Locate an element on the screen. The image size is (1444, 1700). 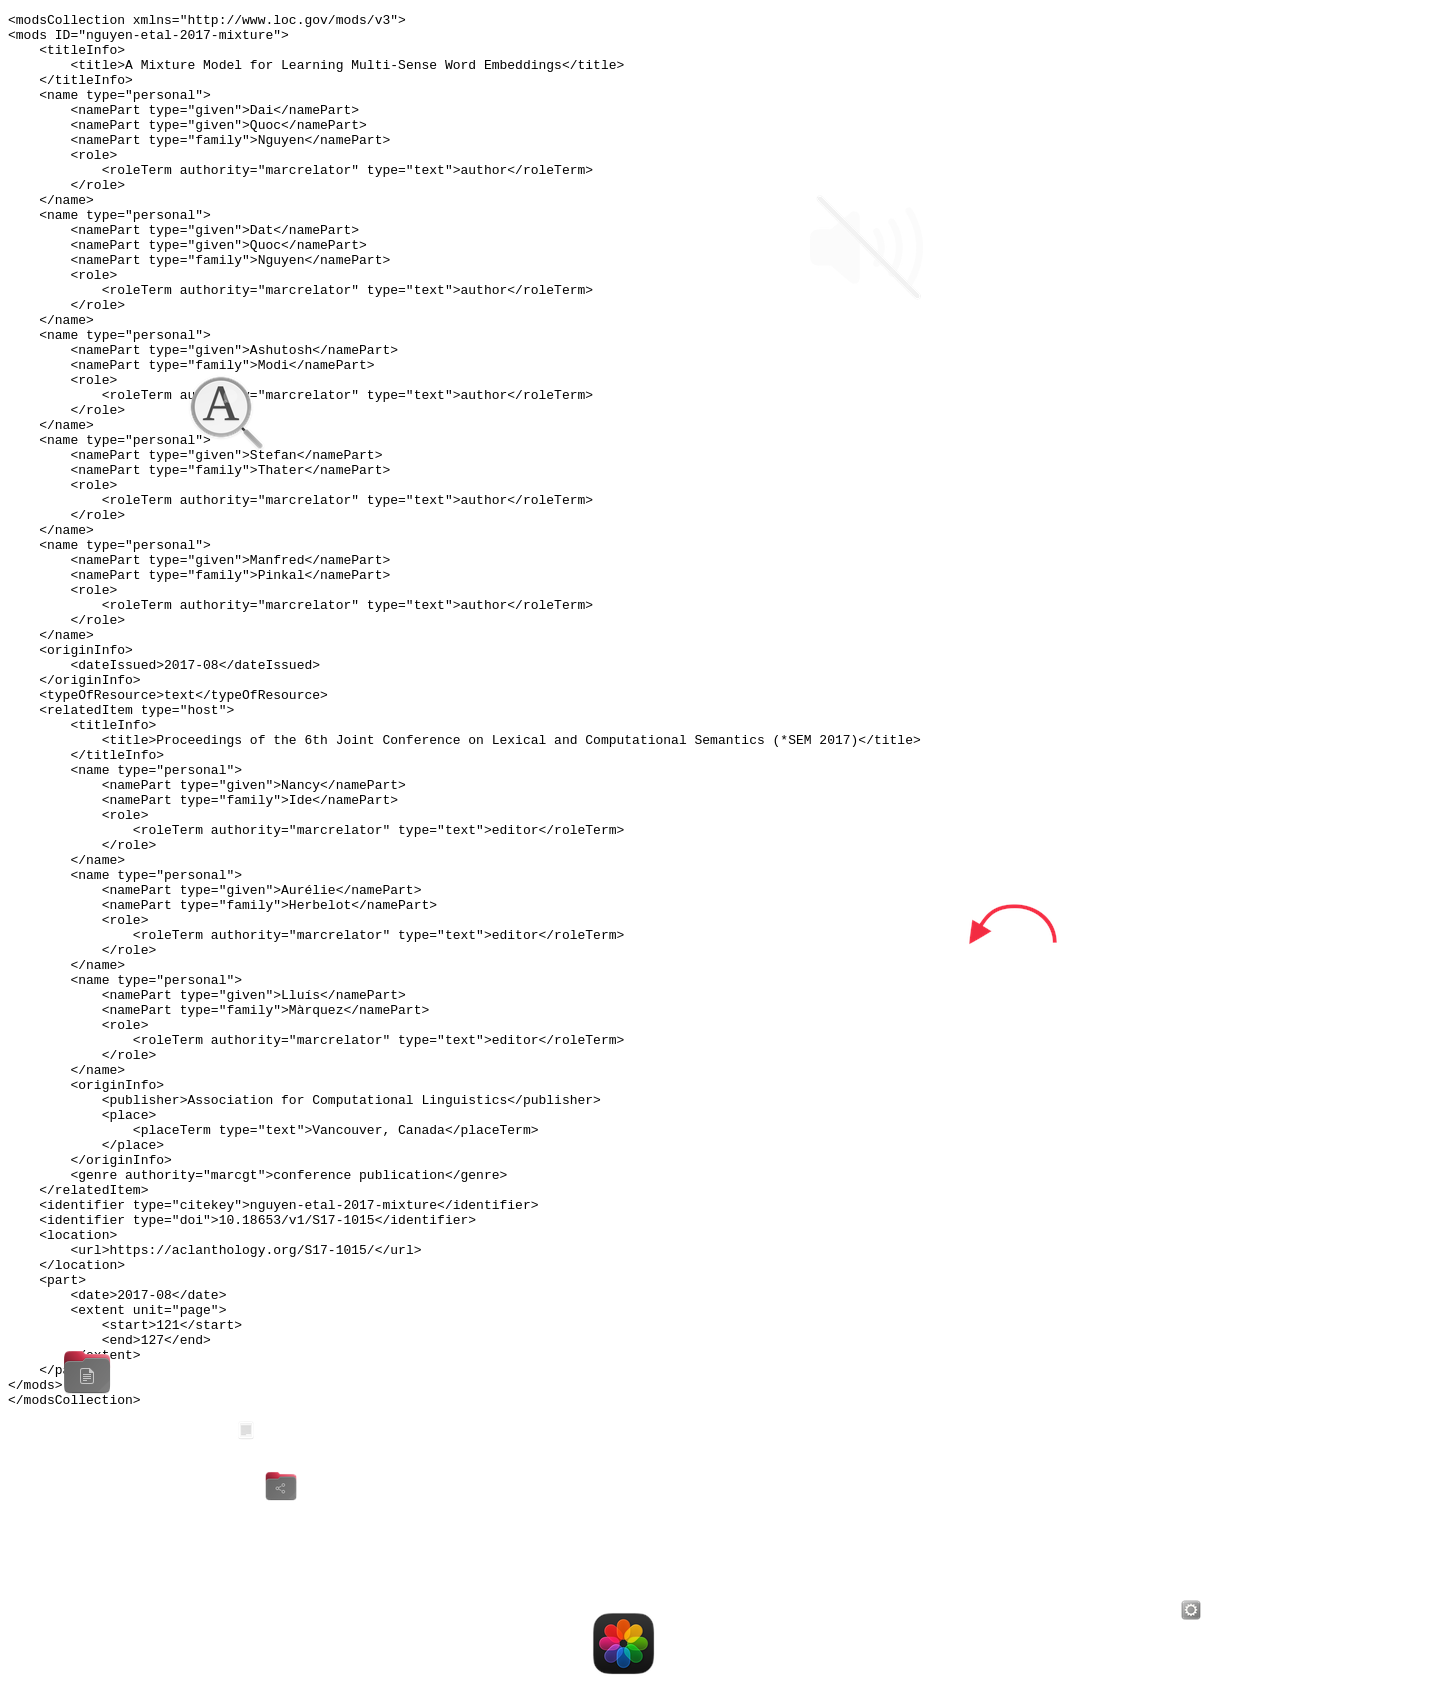
access your public shared files folder is located at coordinates (281, 1486).